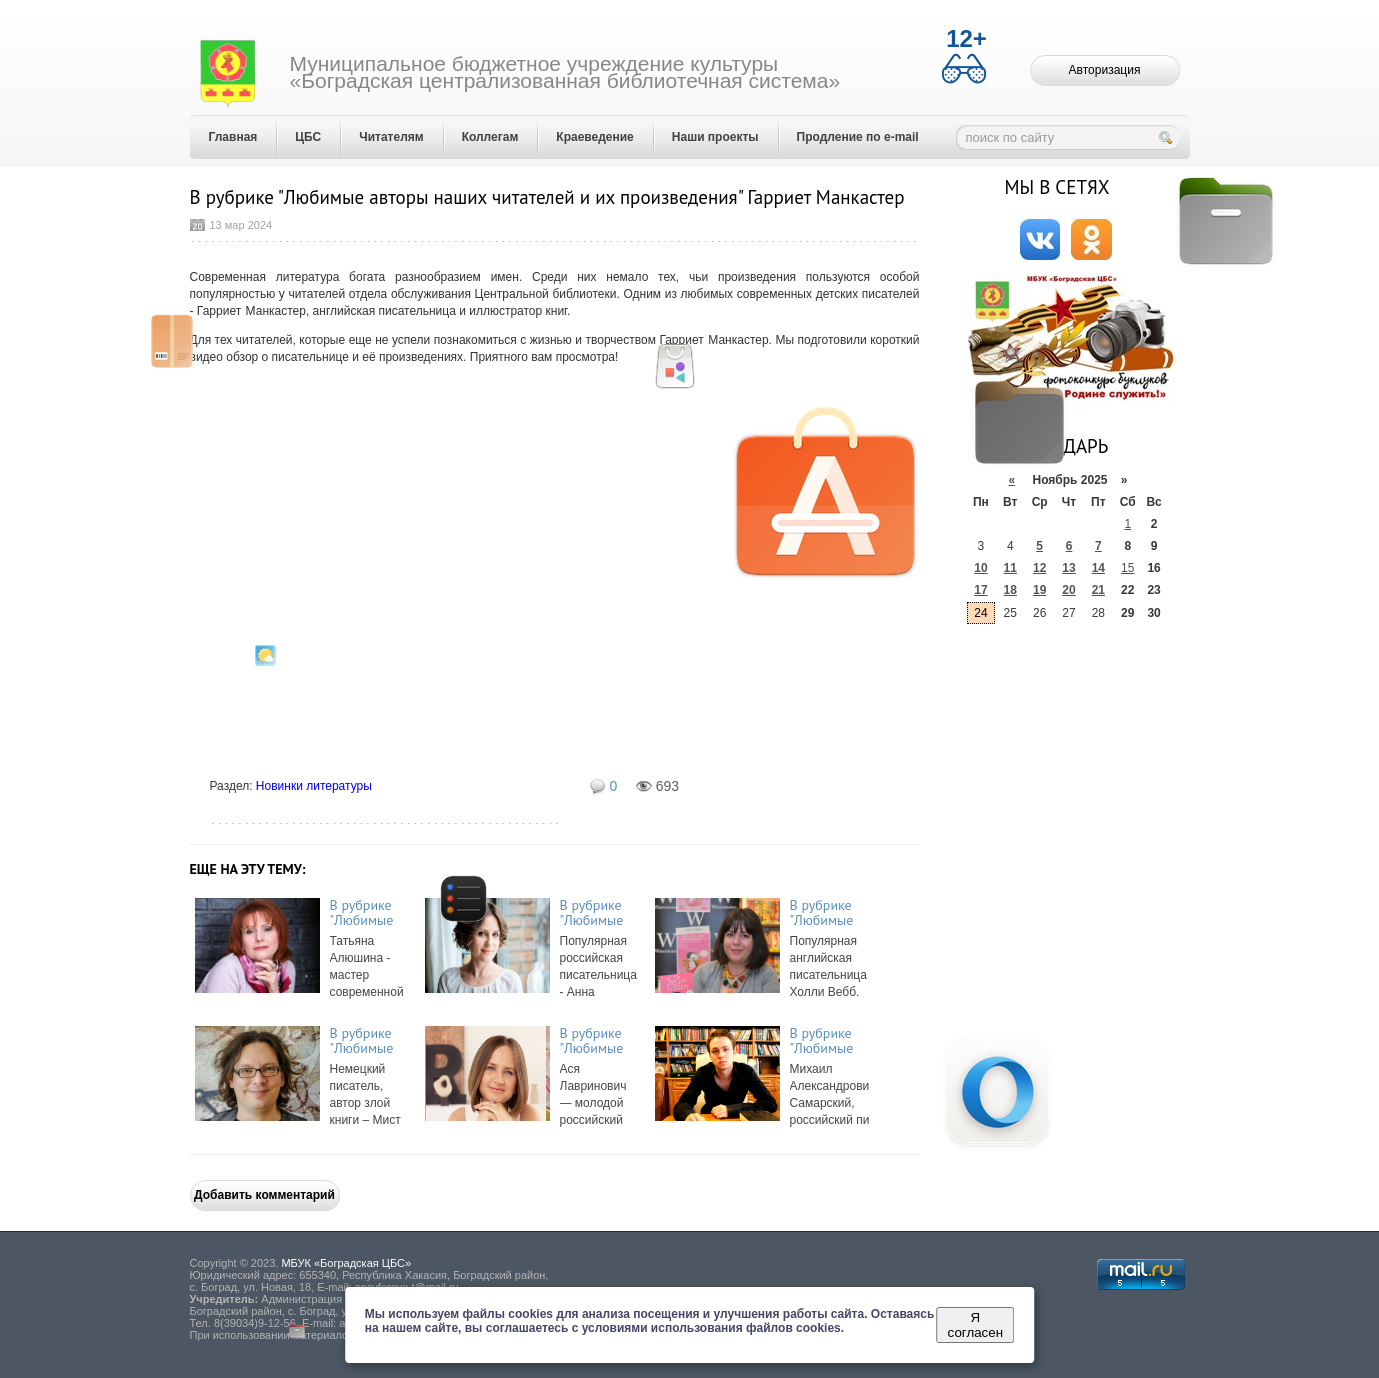 This screenshot has width=1379, height=1378. What do you see at coordinates (997, 1091) in the screenshot?
I see `open opera beta browser` at bounding box center [997, 1091].